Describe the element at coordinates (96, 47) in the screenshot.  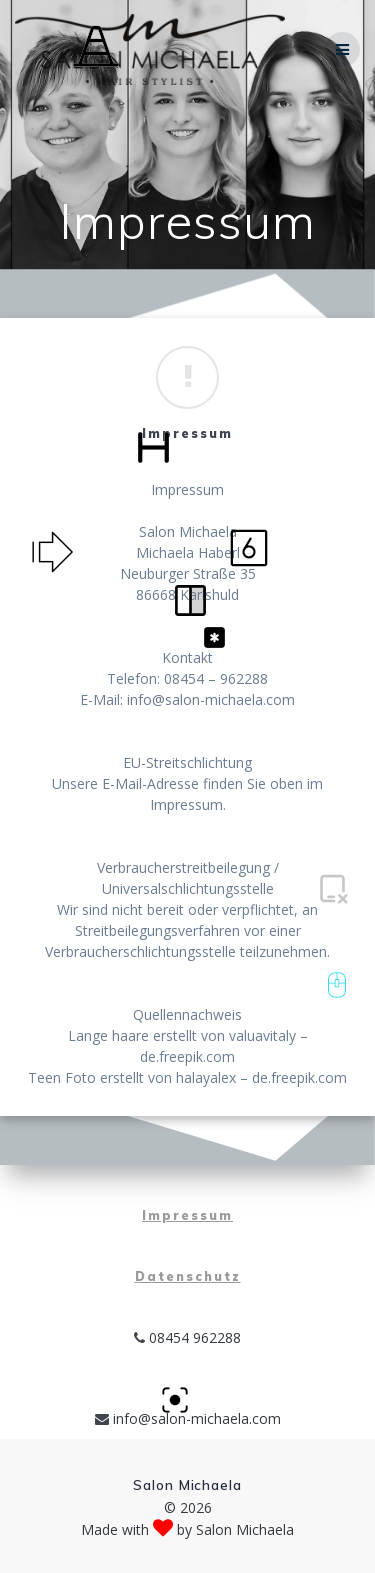
I see `indicates area under construction or maintenance` at that location.